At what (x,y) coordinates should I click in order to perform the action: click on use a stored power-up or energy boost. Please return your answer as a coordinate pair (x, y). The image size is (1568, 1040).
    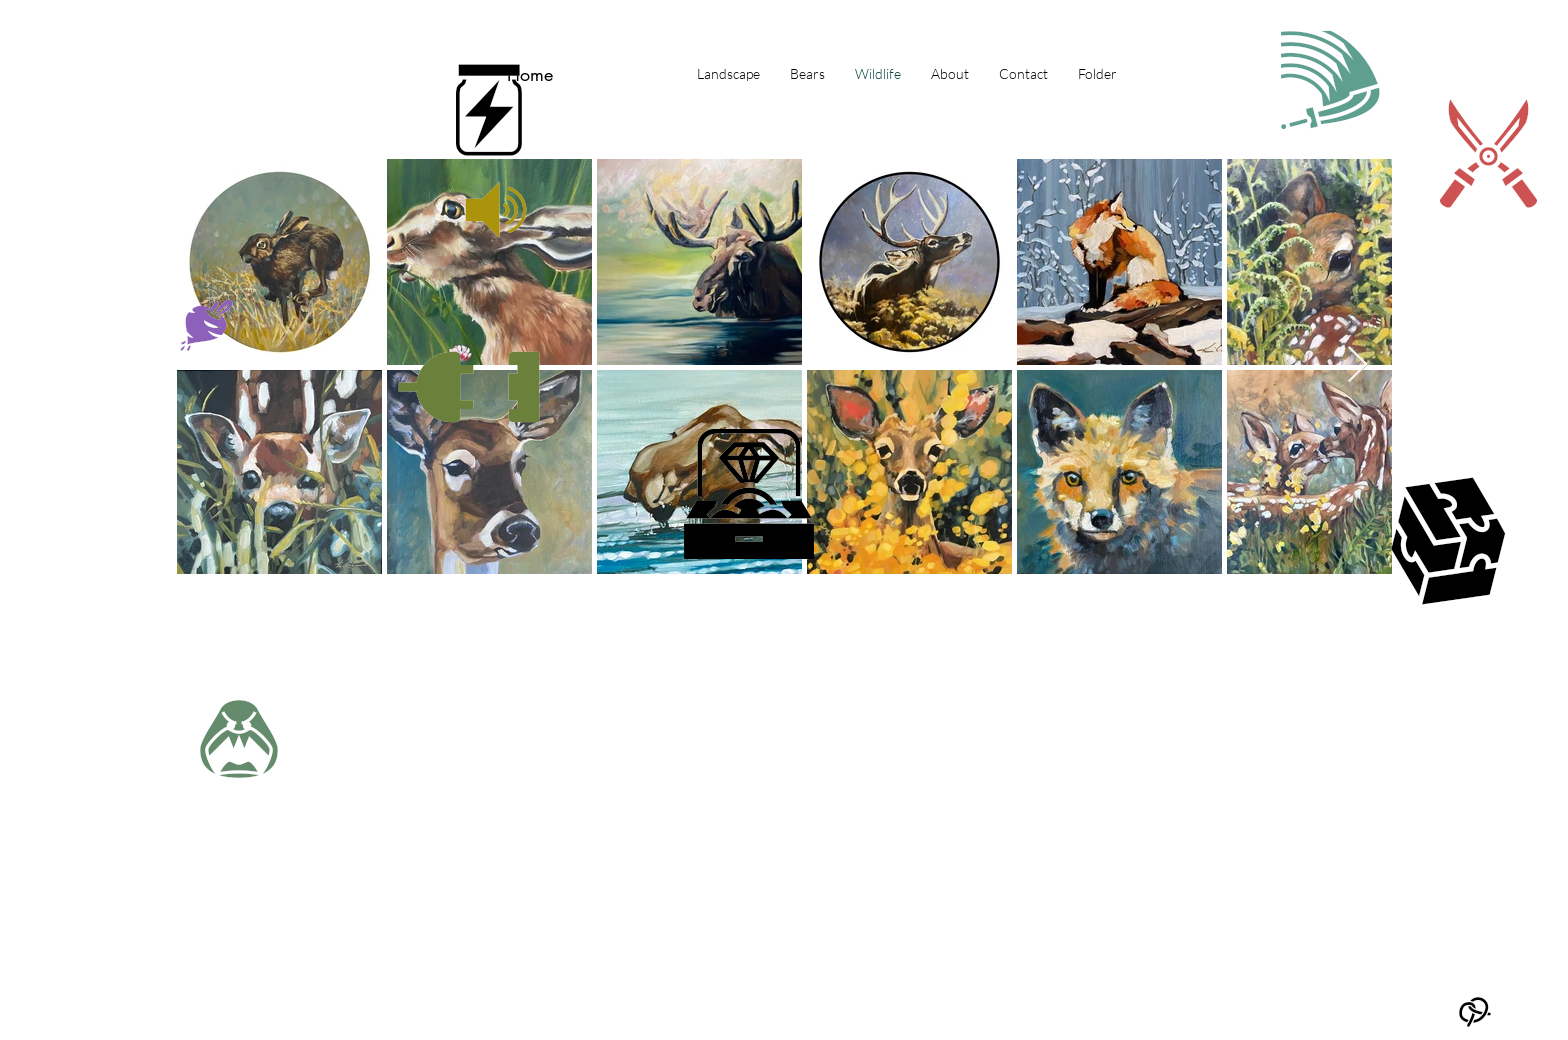
    Looking at the image, I should click on (488, 109).